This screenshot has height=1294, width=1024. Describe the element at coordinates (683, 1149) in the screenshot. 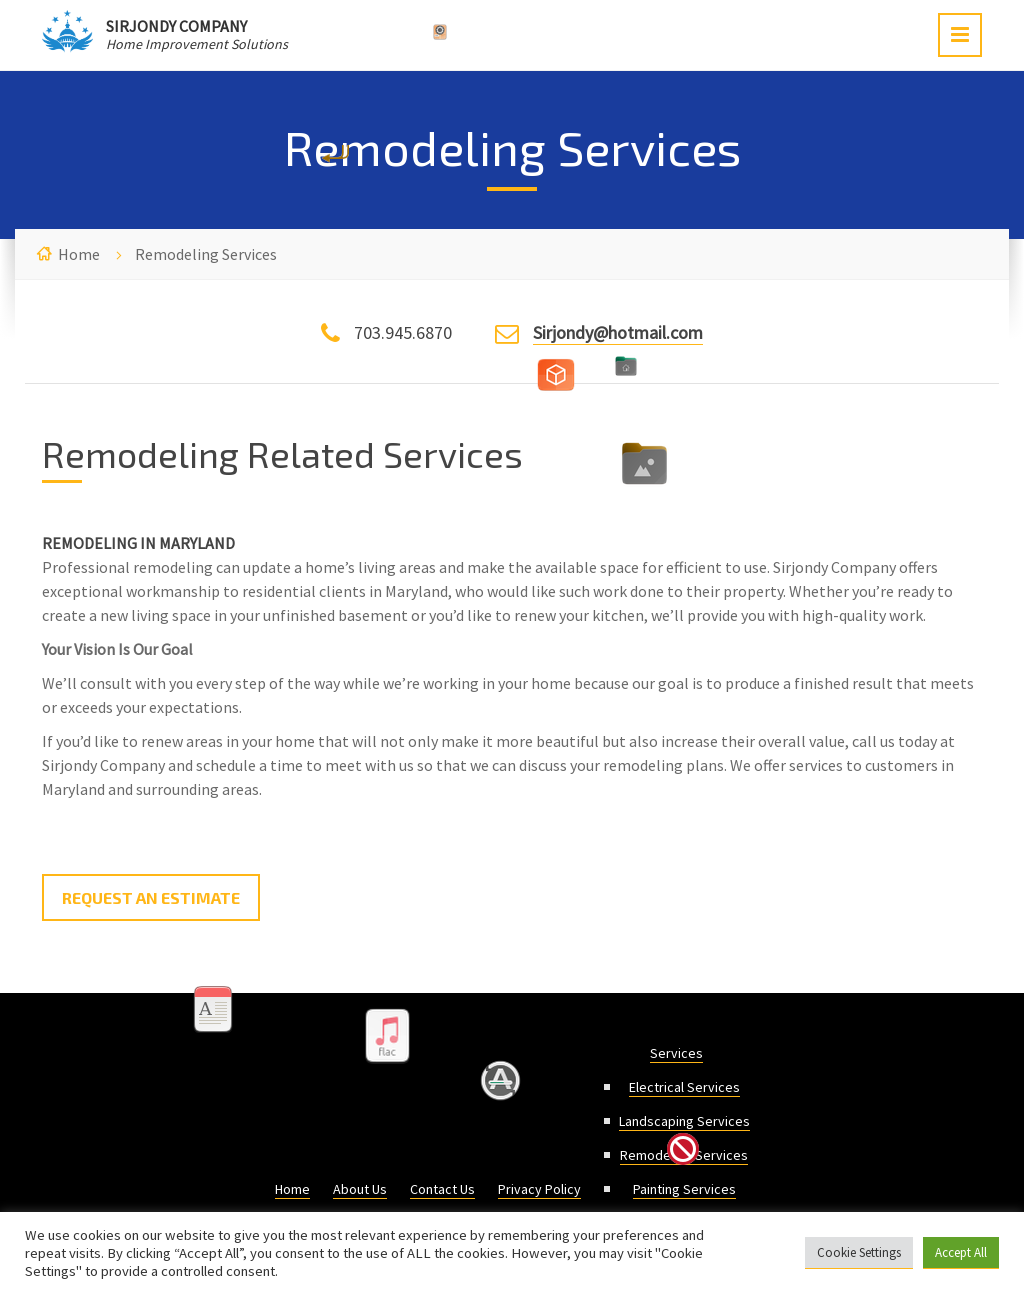

I see `delete or remove selected item` at that location.